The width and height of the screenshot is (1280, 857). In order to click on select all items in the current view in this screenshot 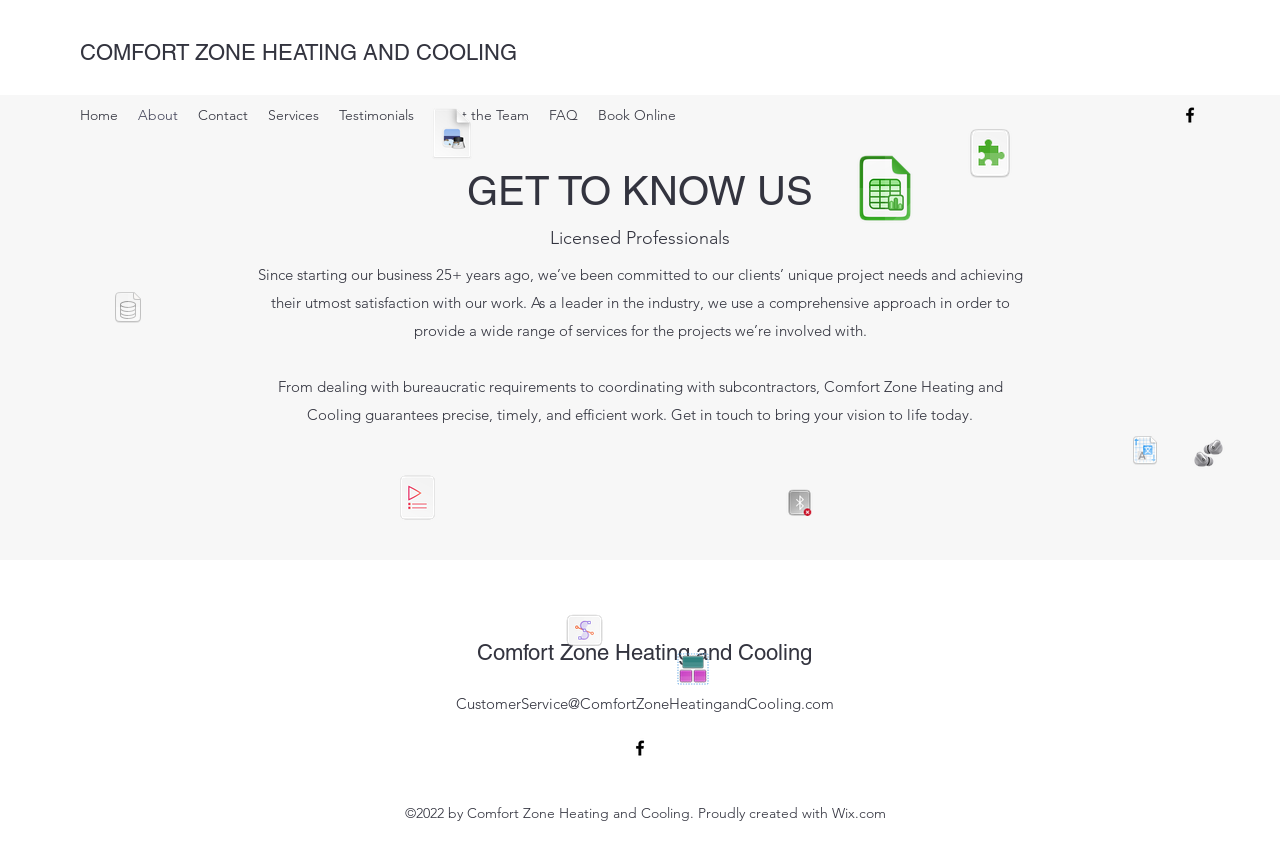, I will do `click(693, 669)`.